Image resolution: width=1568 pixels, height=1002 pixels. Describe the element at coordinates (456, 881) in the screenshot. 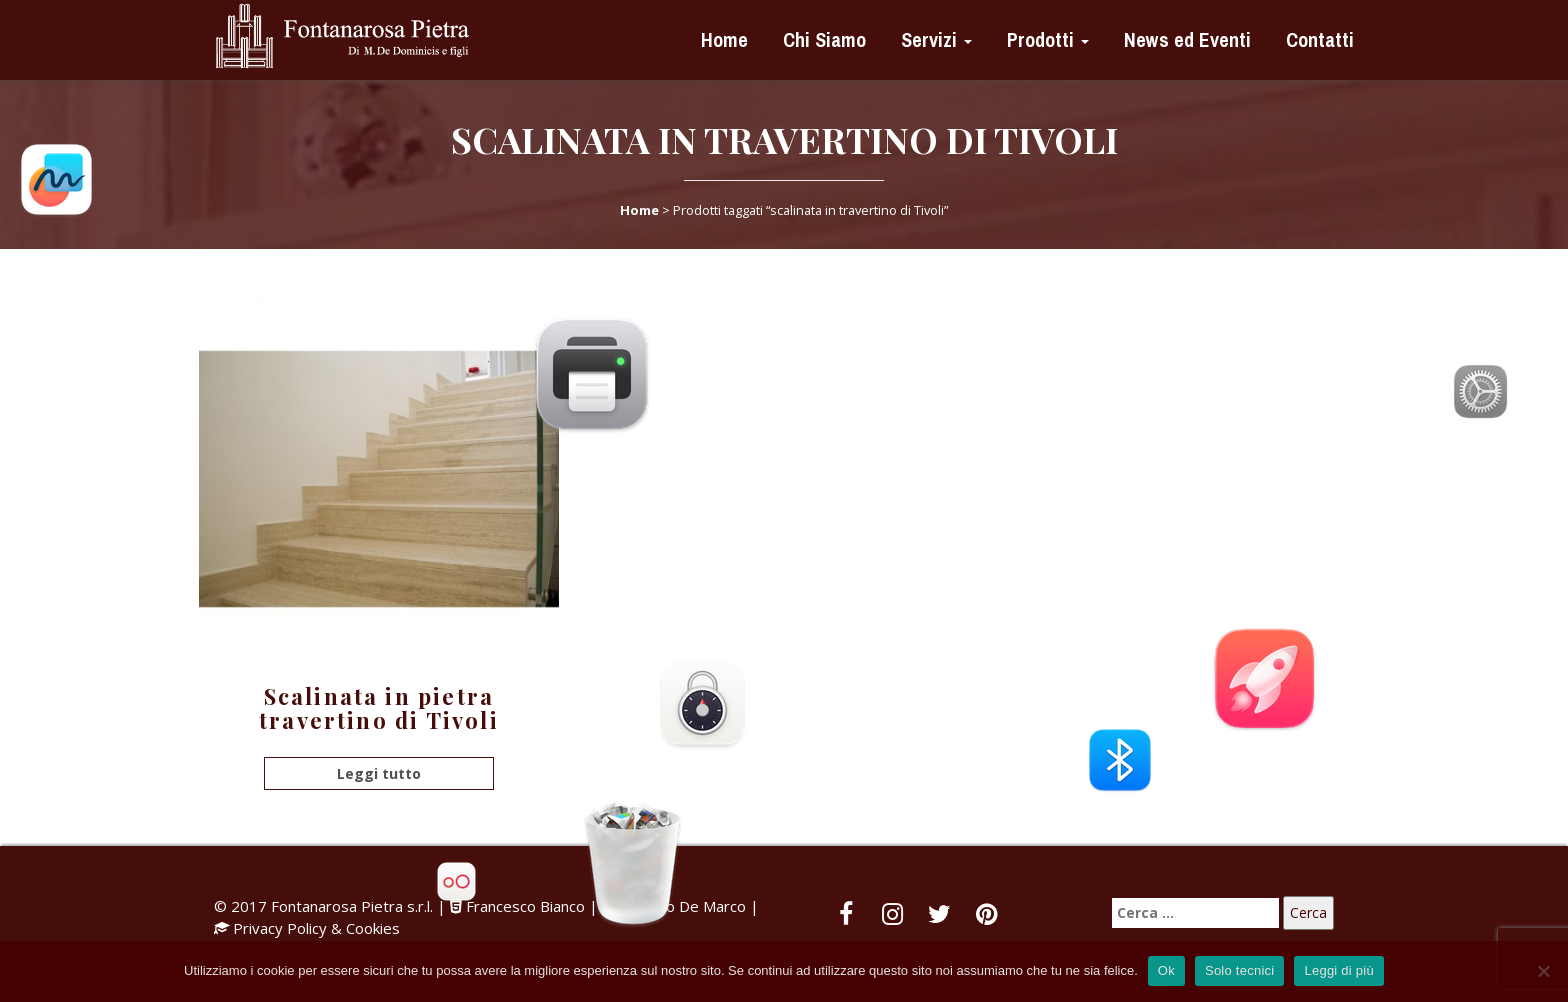

I see `launch genymotion android emulator` at that location.